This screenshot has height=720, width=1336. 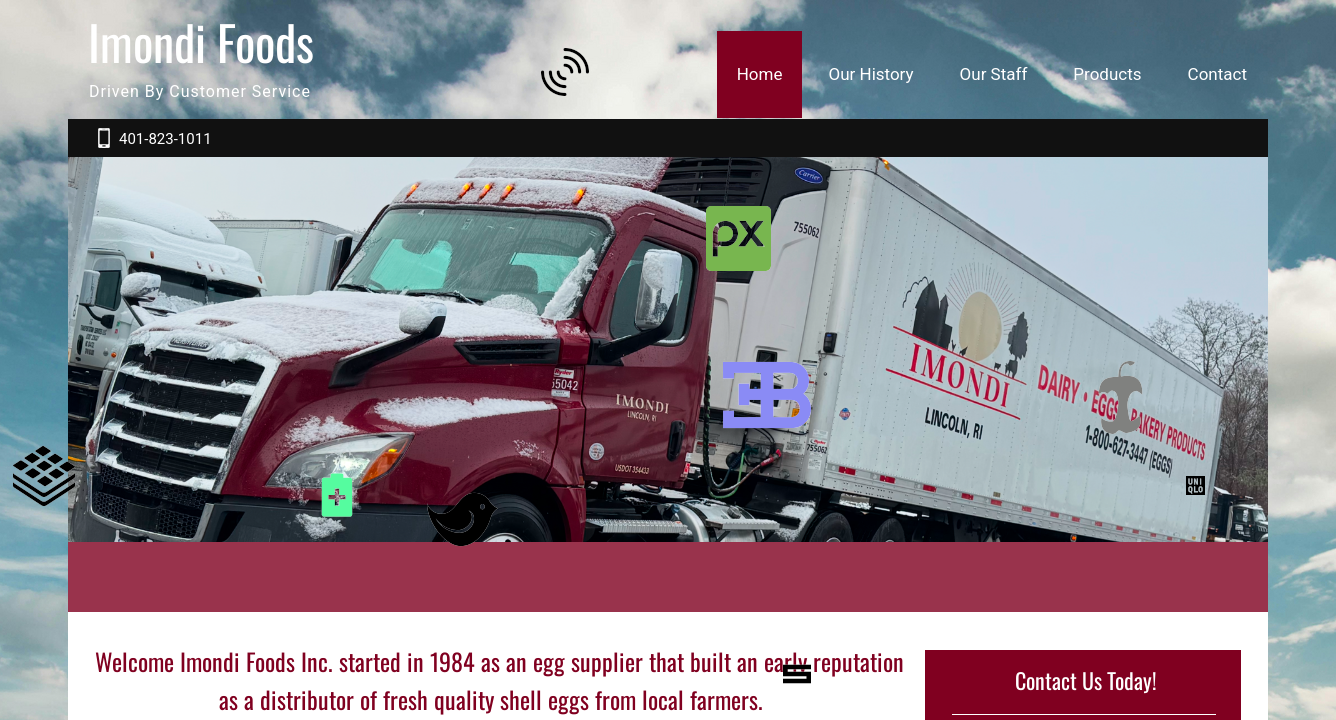 What do you see at coordinates (767, 395) in the screenshot?
I see `bugatti brand logo` at bounding box center [767, 395].